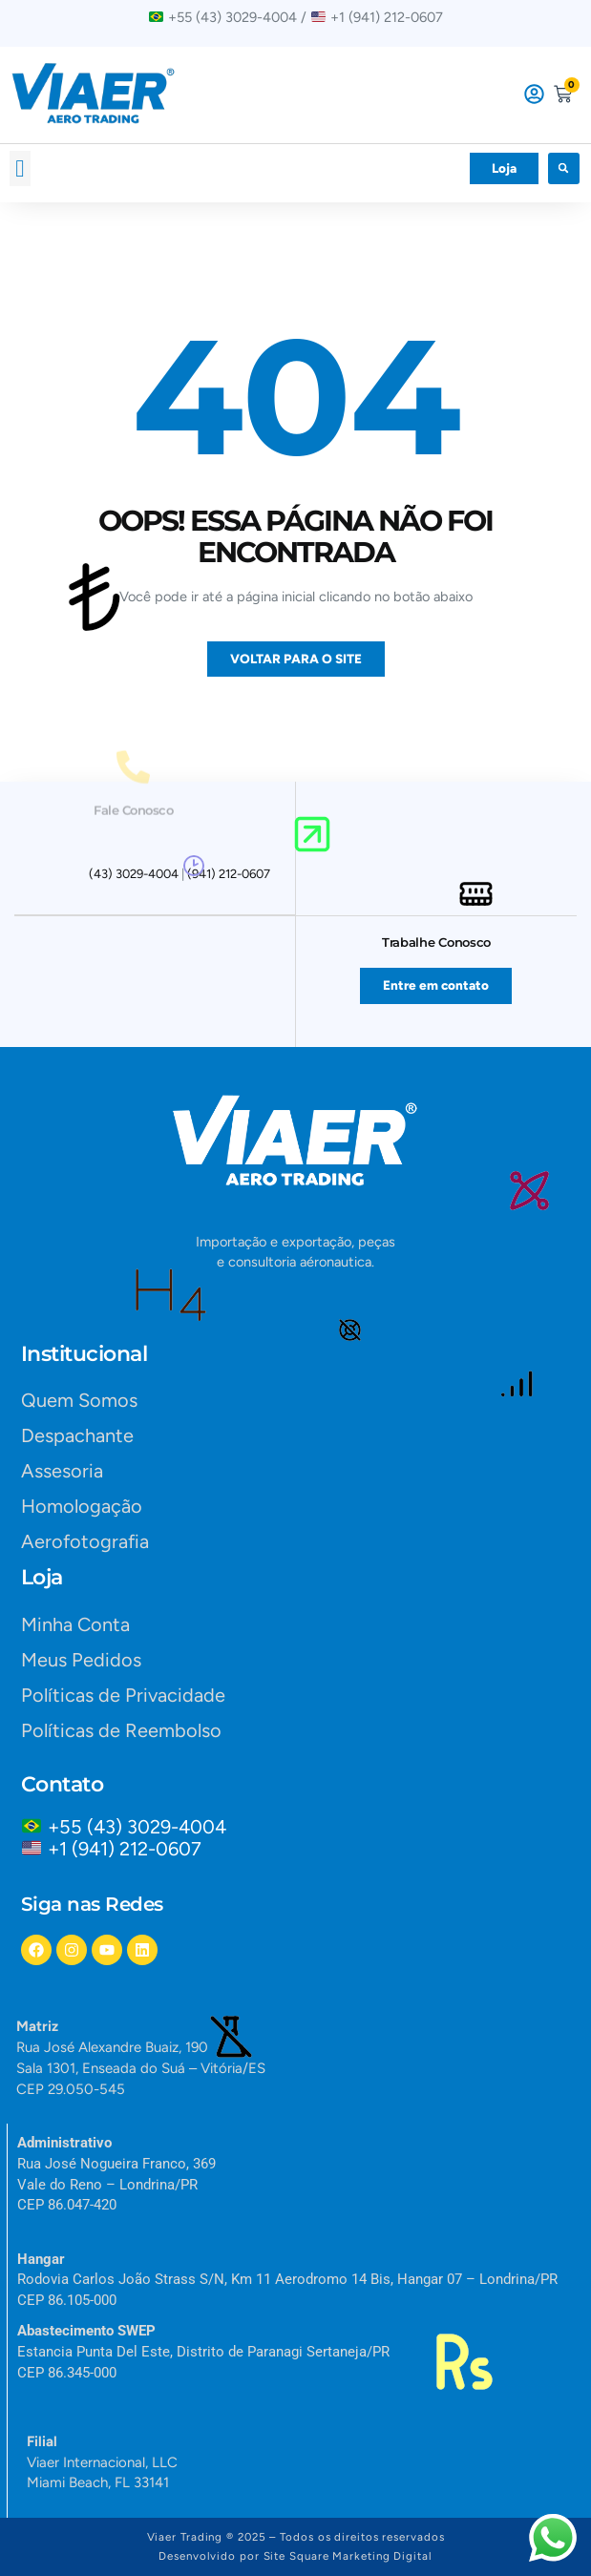 Image resolution: width=591 pixels, height=2576 pixels. I want to click on format text as heading level 4, so click(165, 1293).